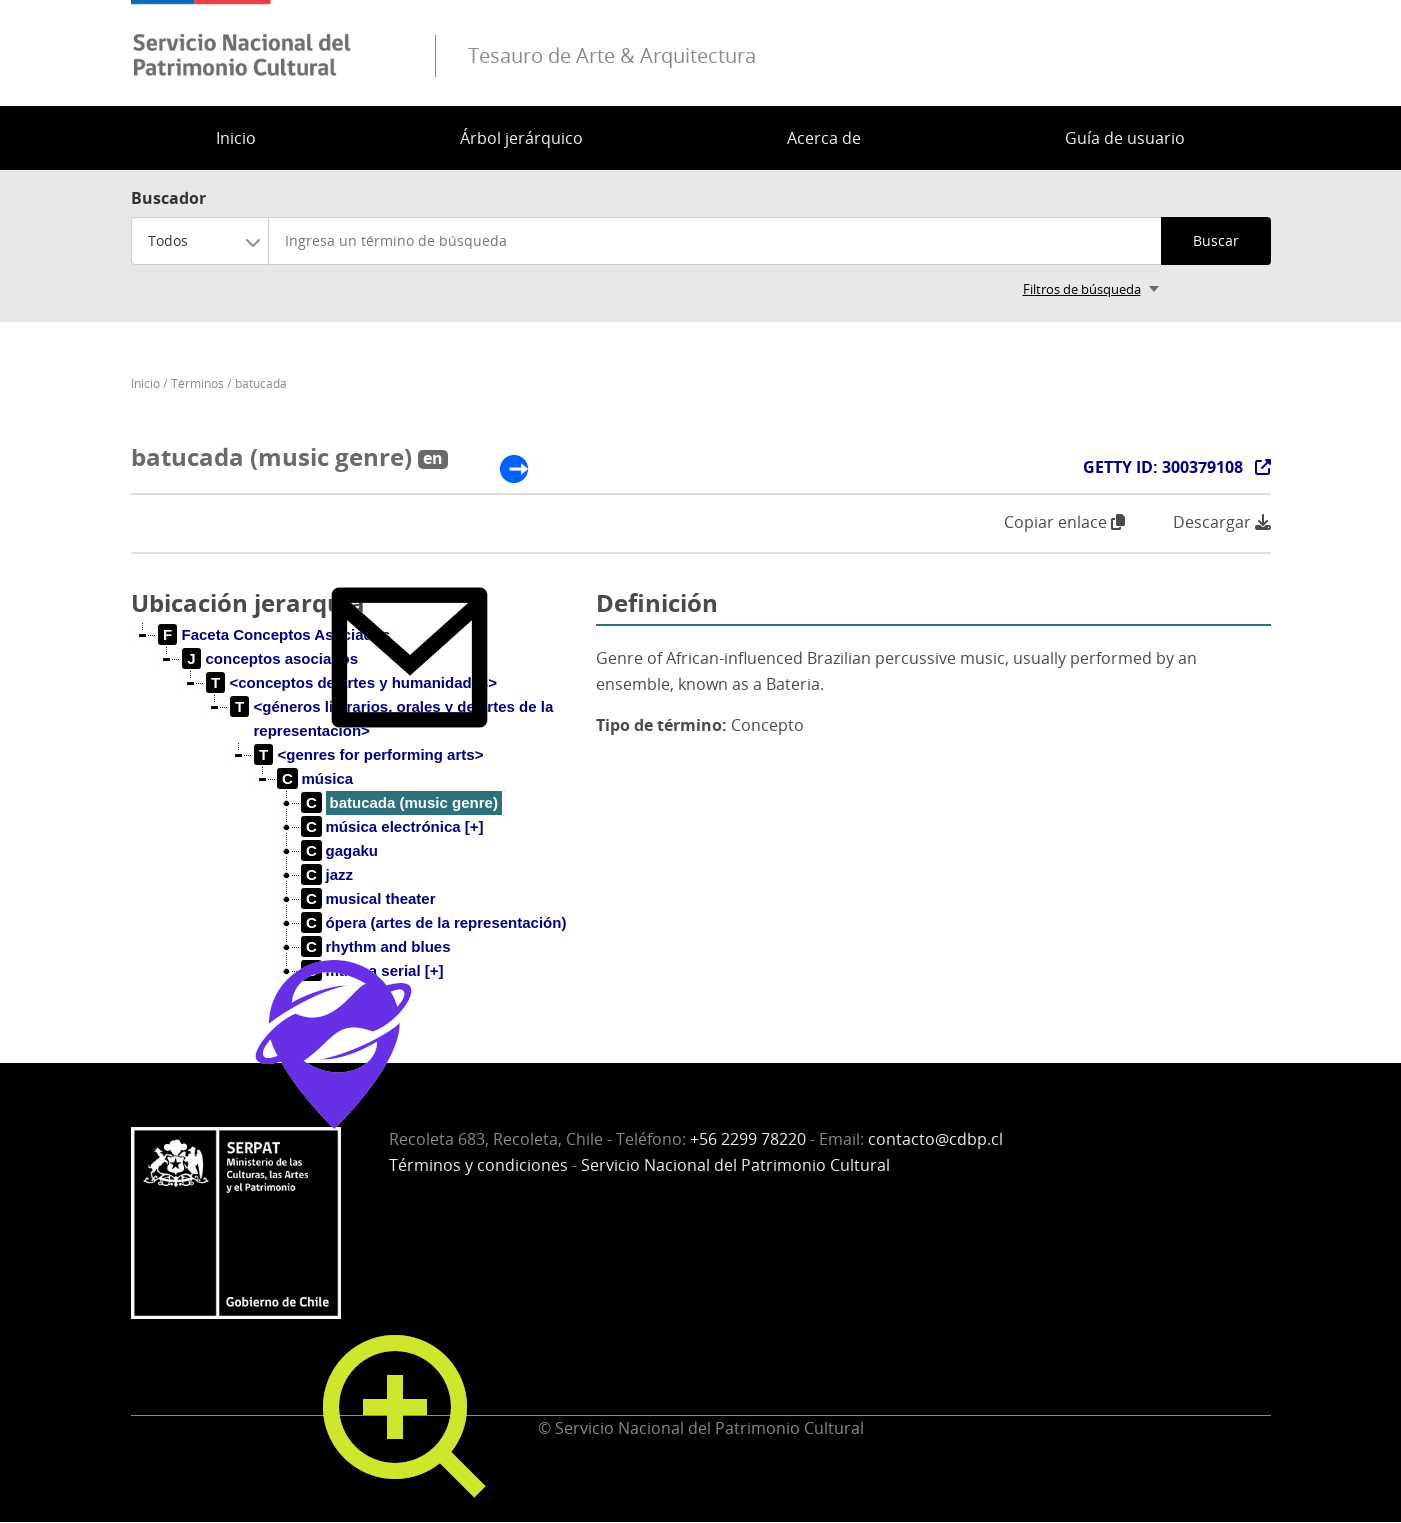 This screenshot has width=1401, height=1523. Describe the element at coordinates (333, 1044) in the screenshot. I see `open organic maps app` at that location.